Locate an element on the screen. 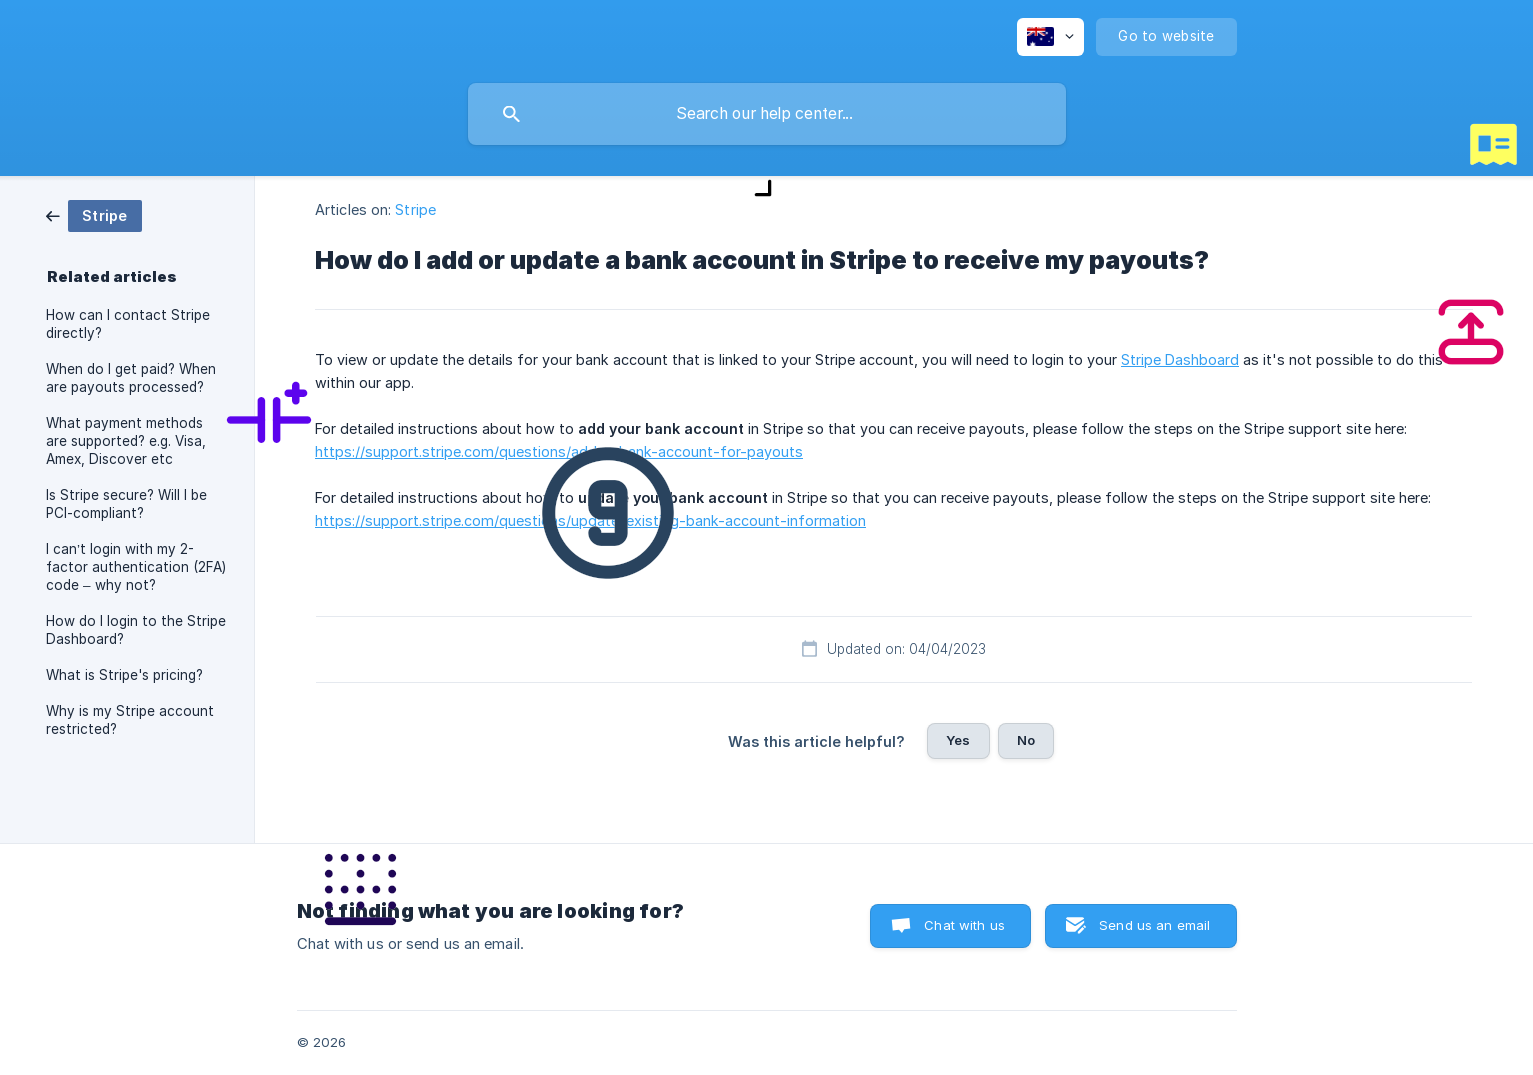 The width and height of the screenshot is (1533, 1075). apply border to bottom edge of cell or element is located at coordinates (360, 889).